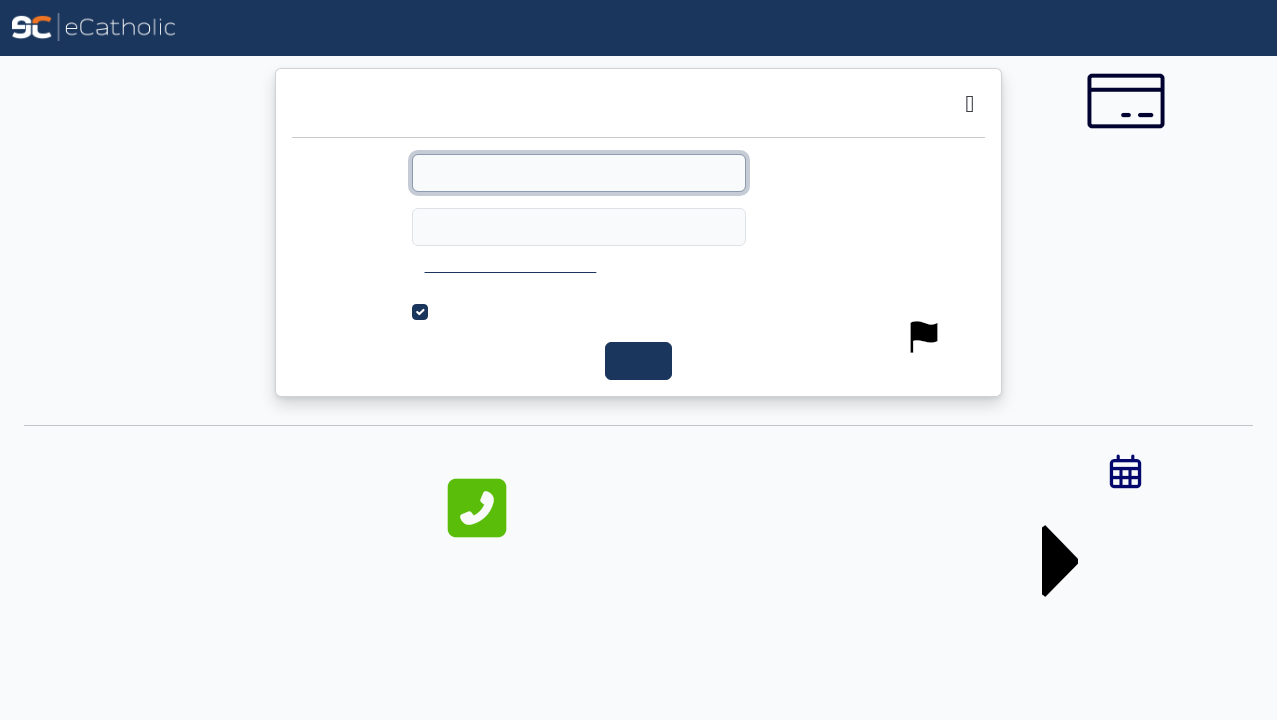 The width and height of the screenshot is (1277, 720). I want to click on view calendar with scheduled events, so click(1125, 472).